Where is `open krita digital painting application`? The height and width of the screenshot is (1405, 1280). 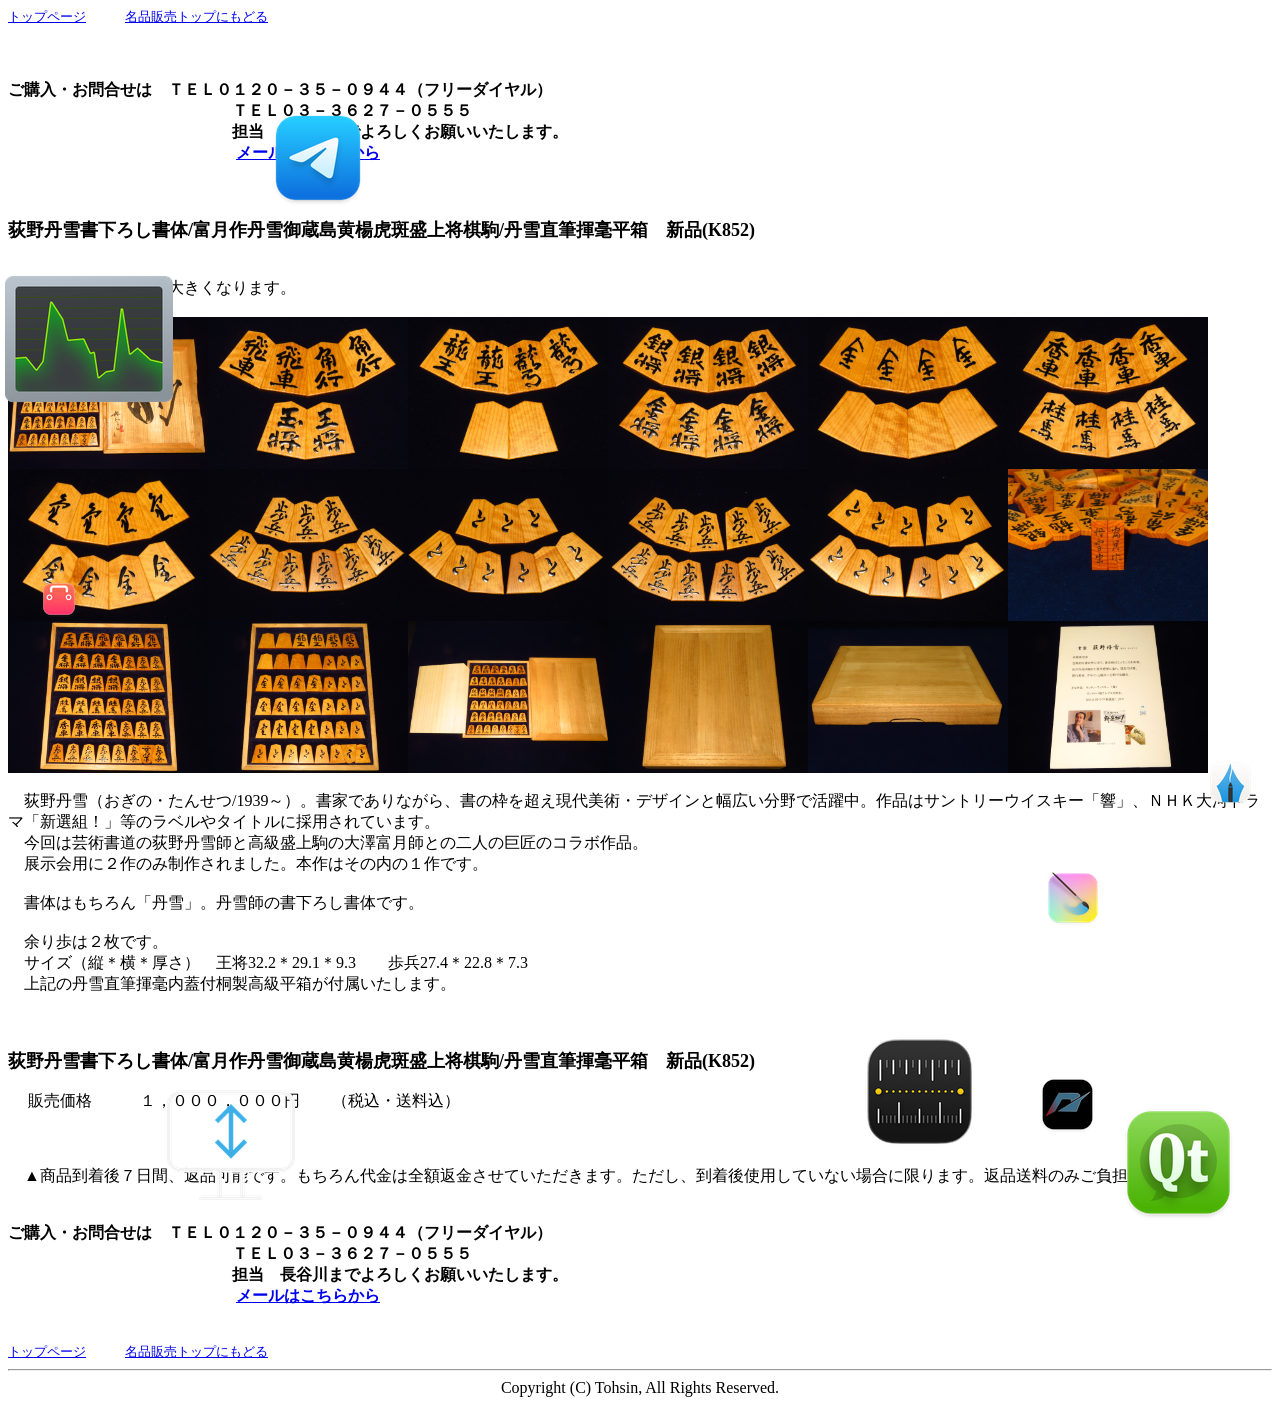
open krita digital painting application is located at coordinates (1073, 898).